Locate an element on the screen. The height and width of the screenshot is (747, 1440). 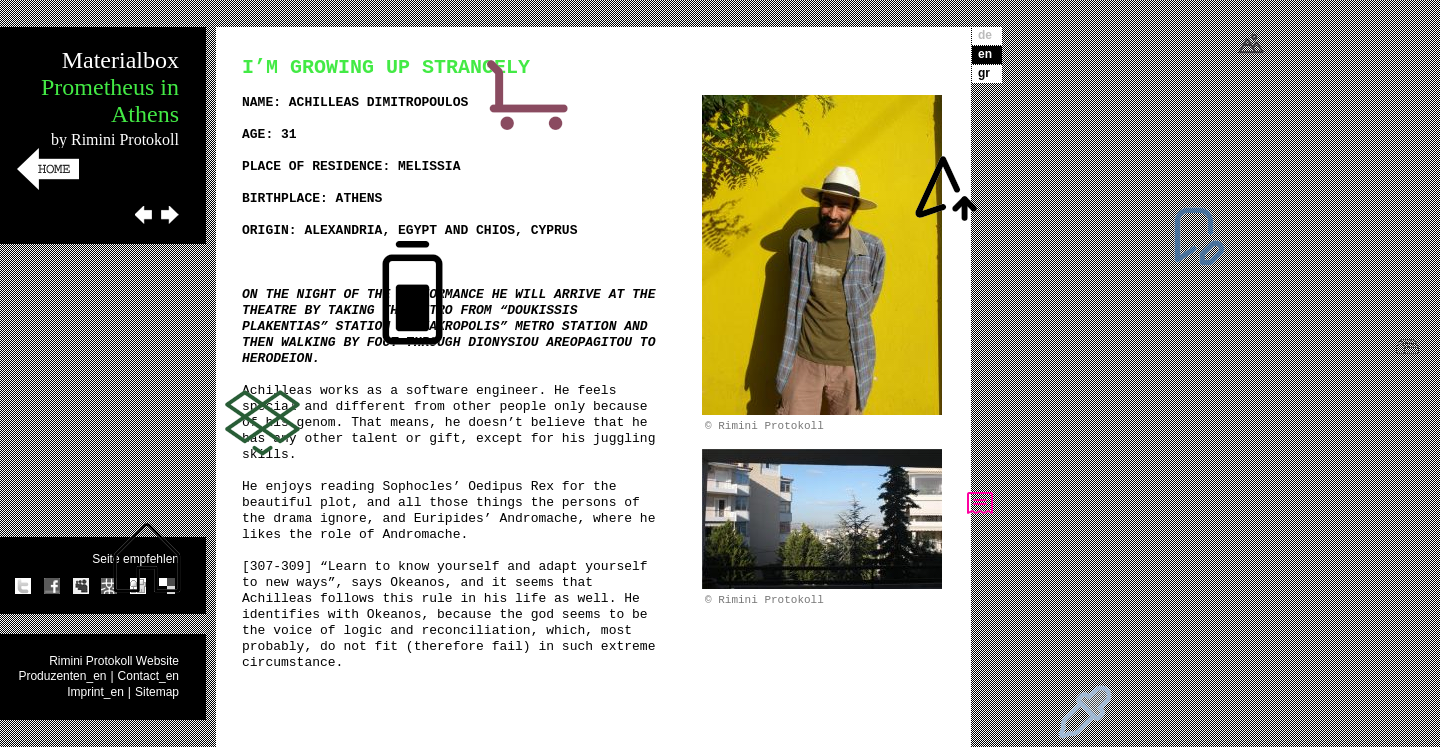
view solar panel or renewable energy settings is located at coordinates (1407, 347).